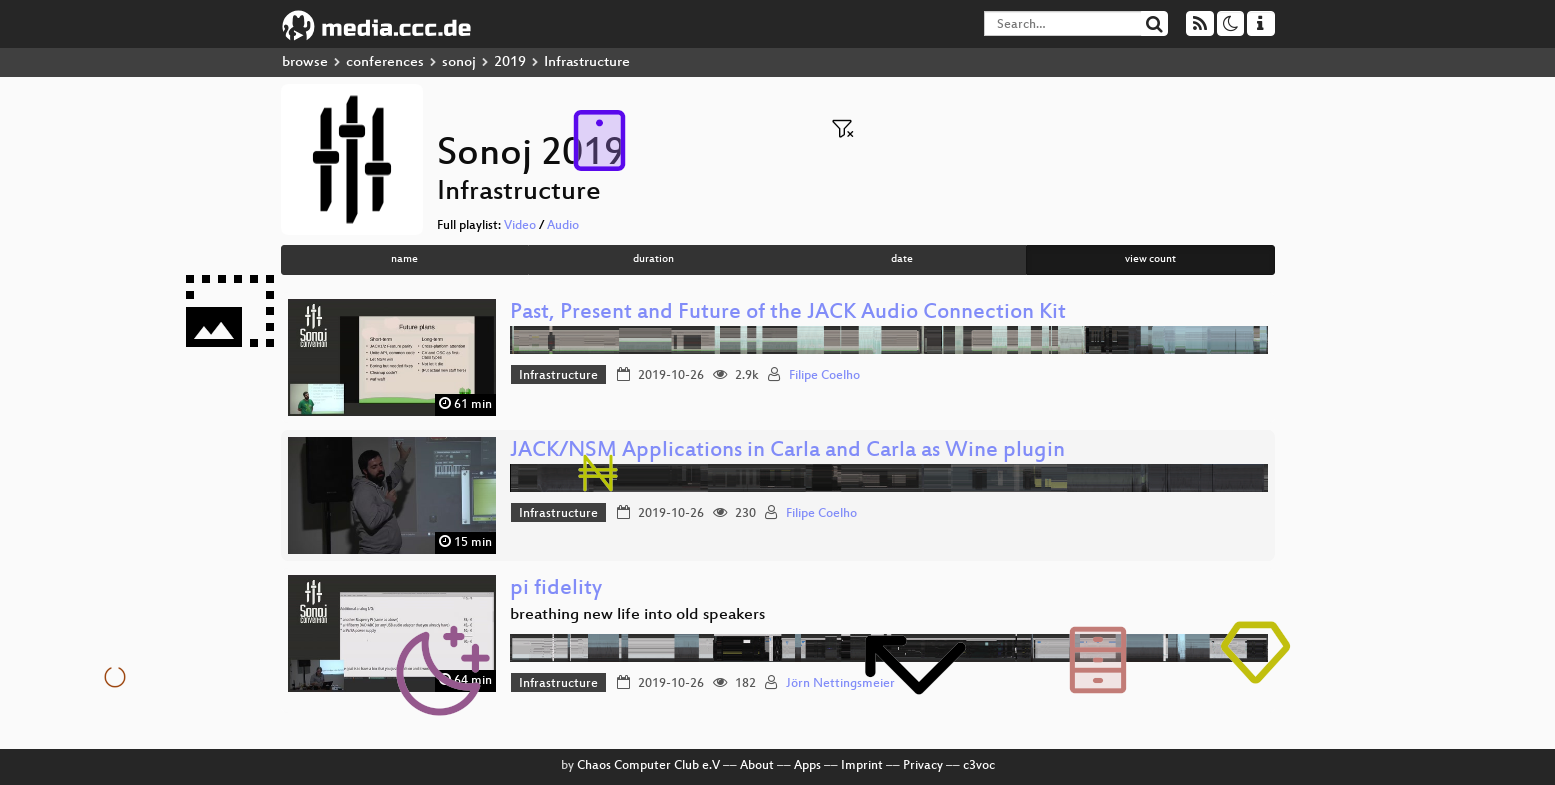 This screenshot has width=1555, height=785. Describe the element at coordinates (842, 128) in the screenshot. I see `clear all active filters` at that location.